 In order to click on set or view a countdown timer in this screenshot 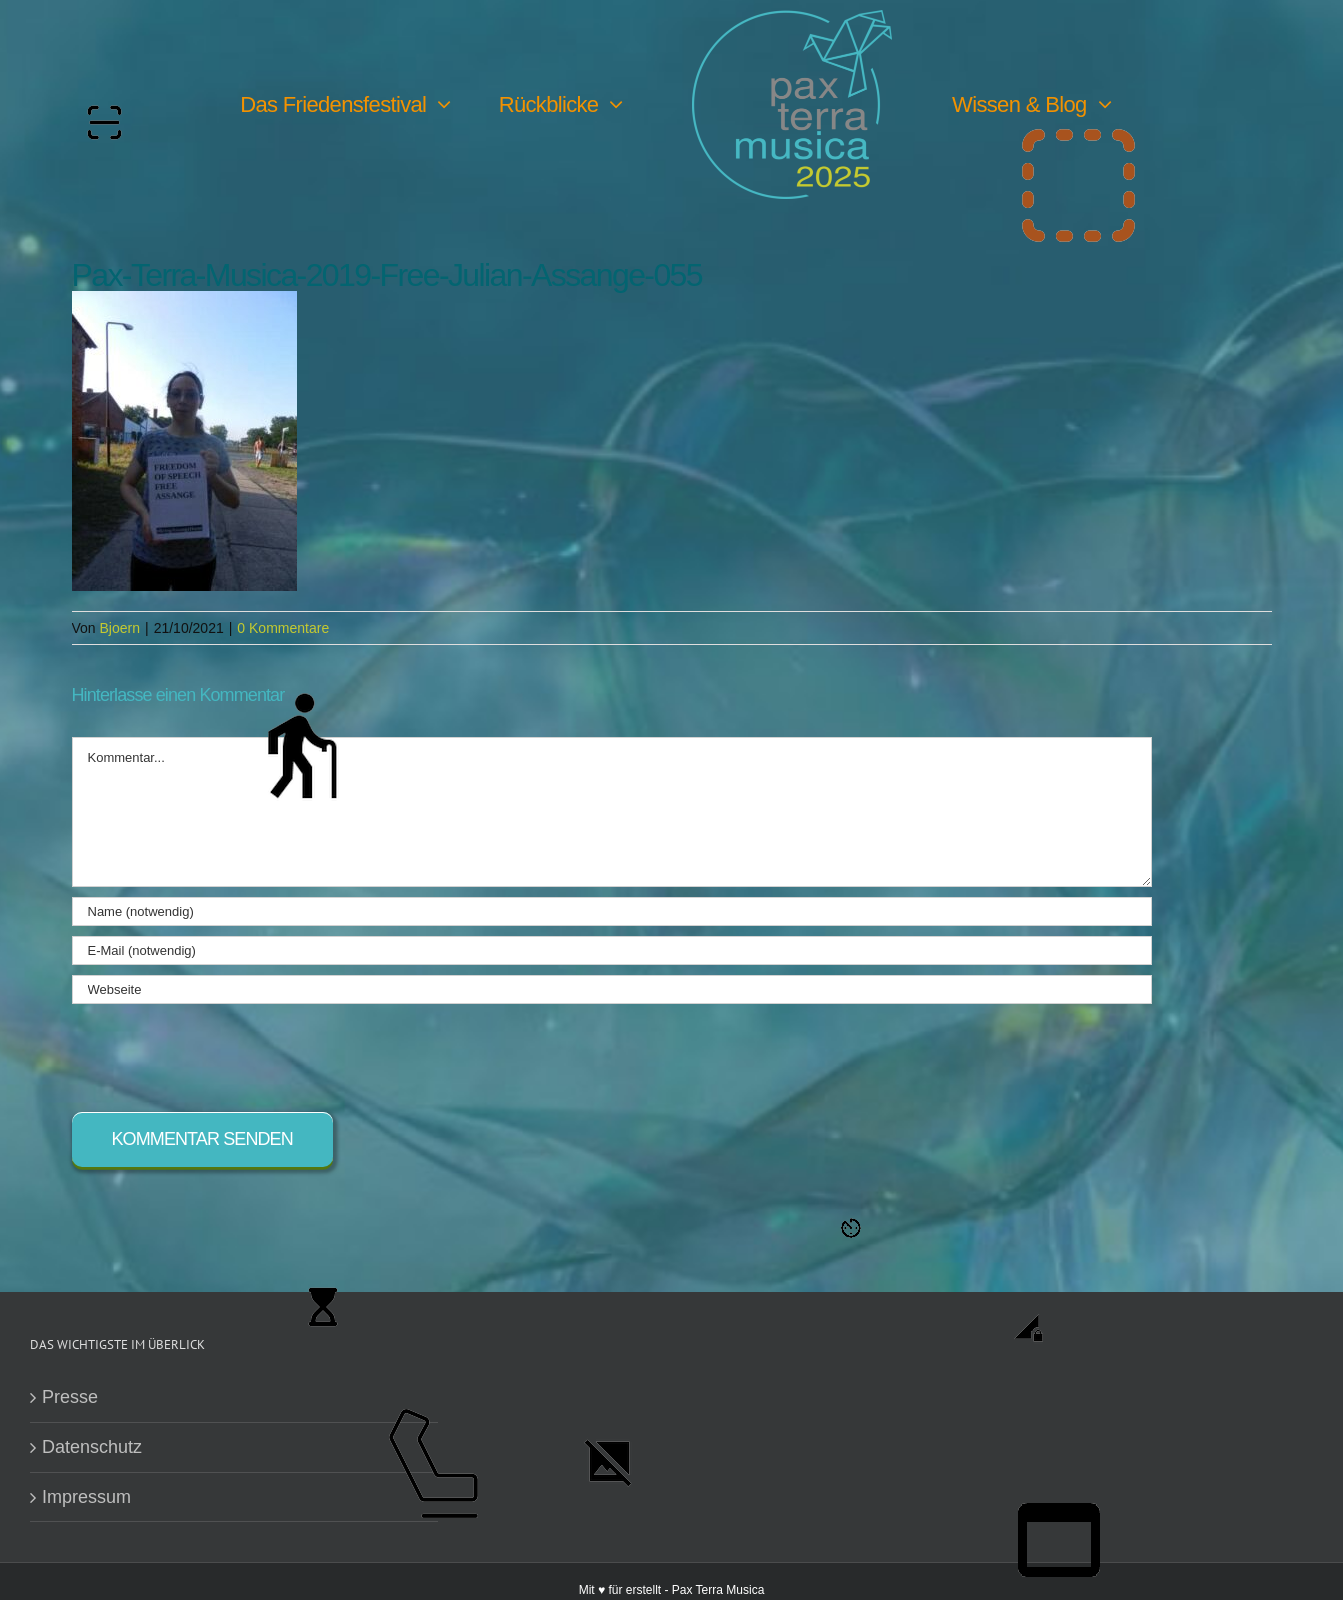, I will do `click(851, 1228)`.